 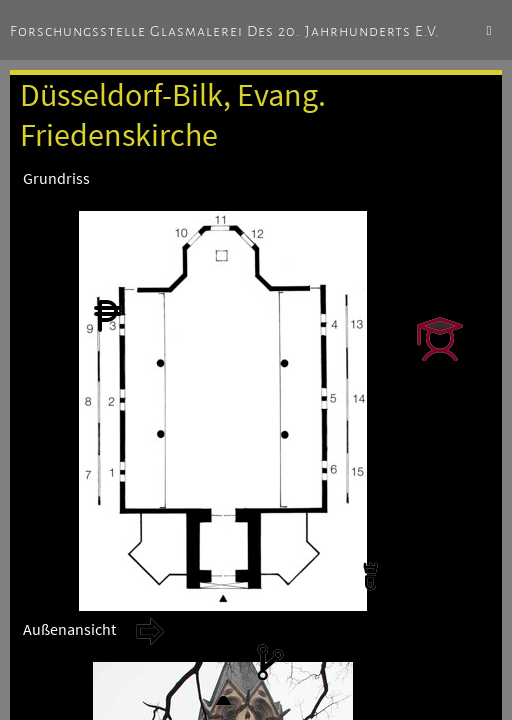 What do you see at coordinates (108, 316) in the screenshot?
I see `indicates price or payment in philippine pesos` at bounding box center [108, 316].